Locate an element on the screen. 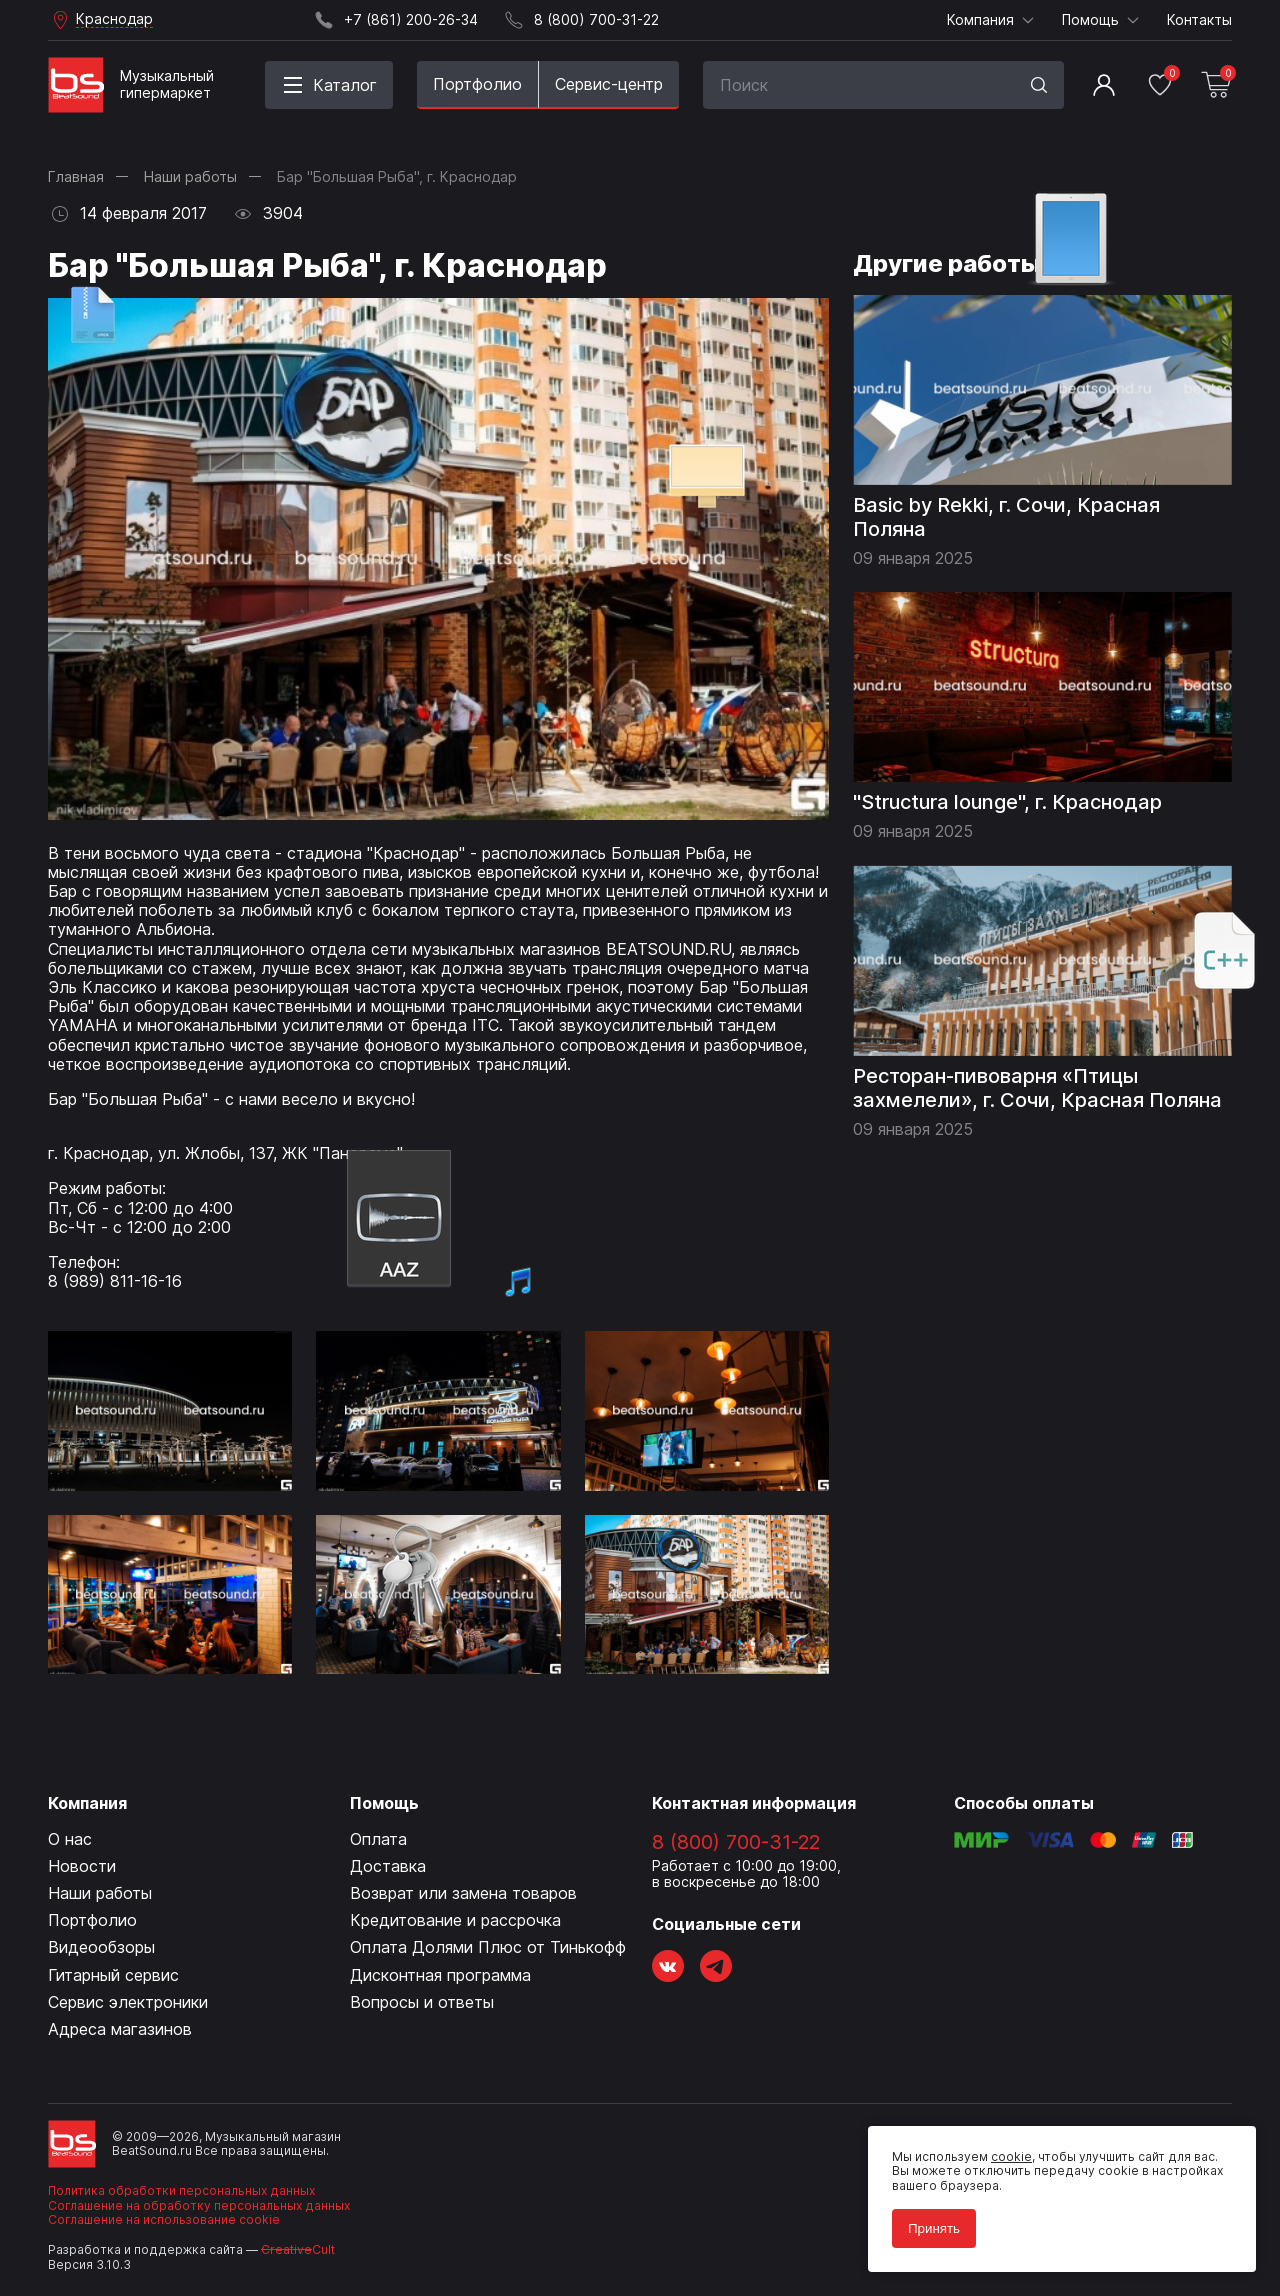 The image size is (1280, 2296). a VirtualBox virtual machine disk file is located at coordinates (93, 316).